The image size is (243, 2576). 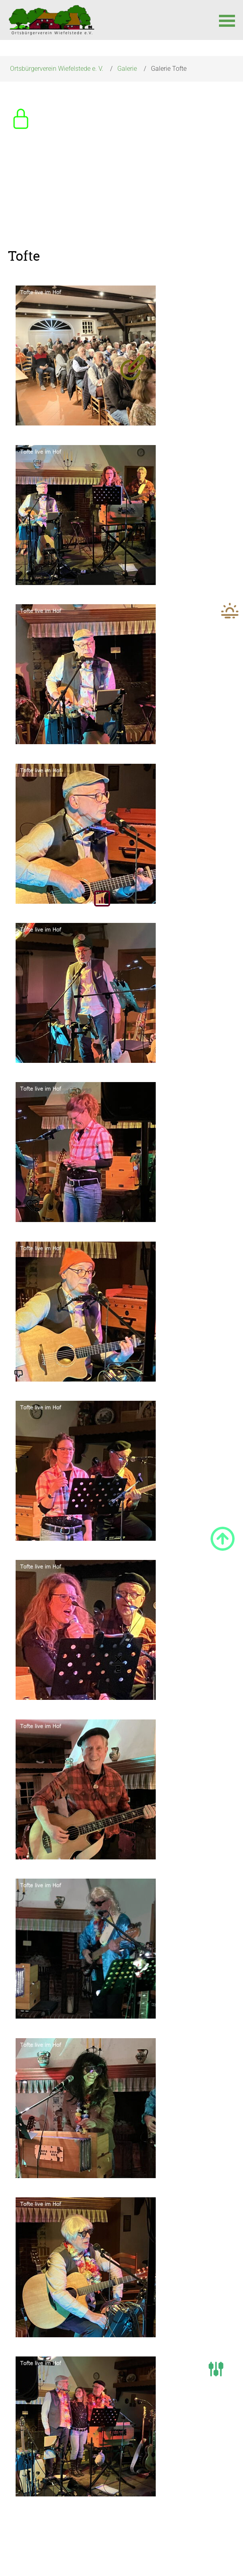 What do you see at coordinates (133, 367) in the screenshot?
I see `edit your profile or settings` at bounding box center [133, 367].